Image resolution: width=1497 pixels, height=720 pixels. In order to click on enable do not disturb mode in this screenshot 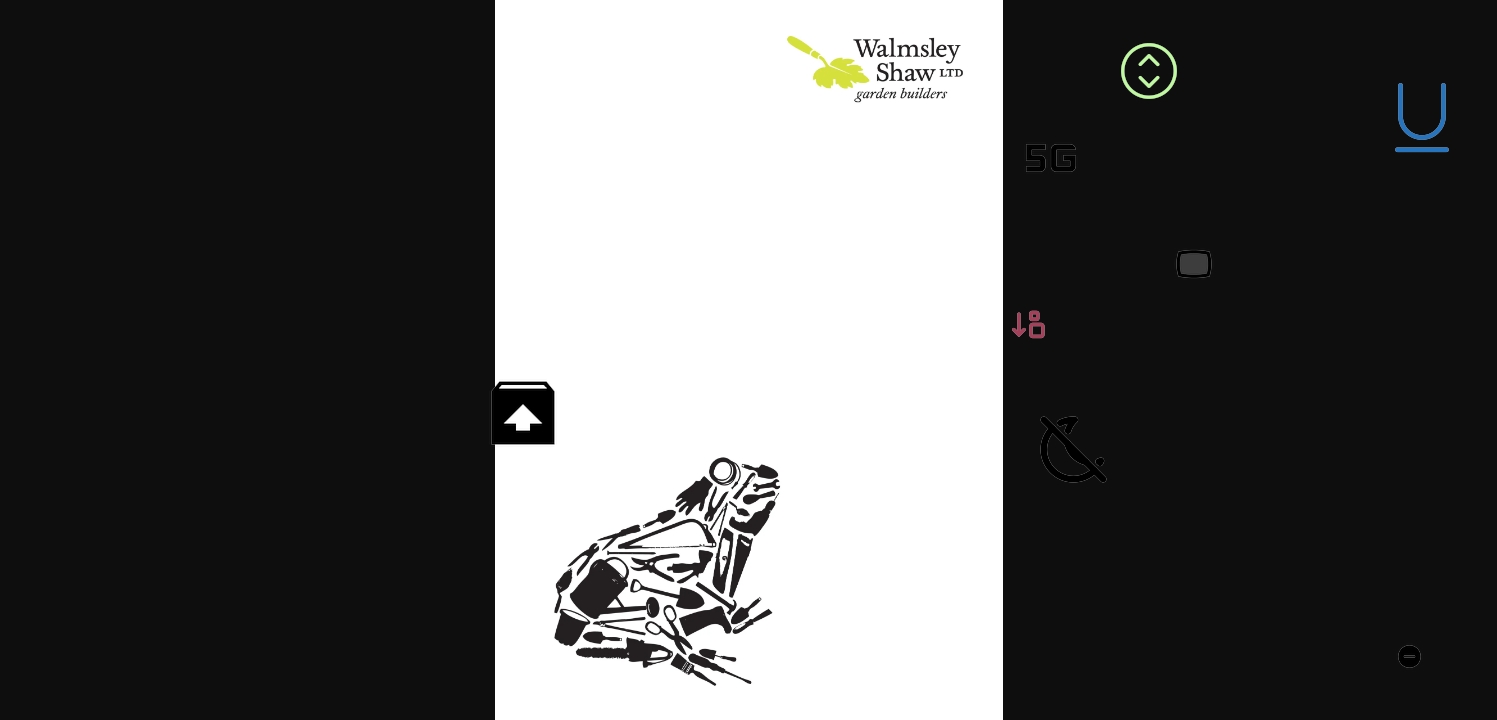, I will do `click(1409, 656)`.